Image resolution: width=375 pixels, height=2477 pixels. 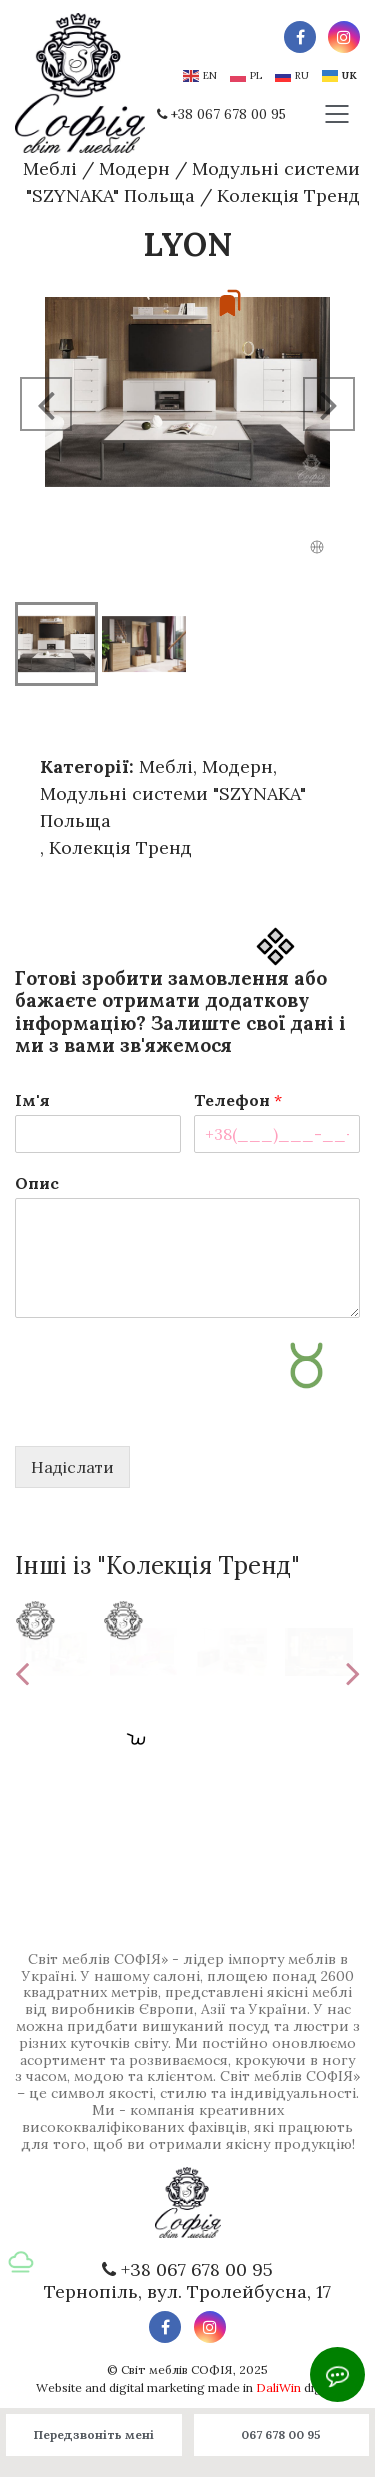 I want to click on view your saved bookmarks, so click(x=230, y=303).